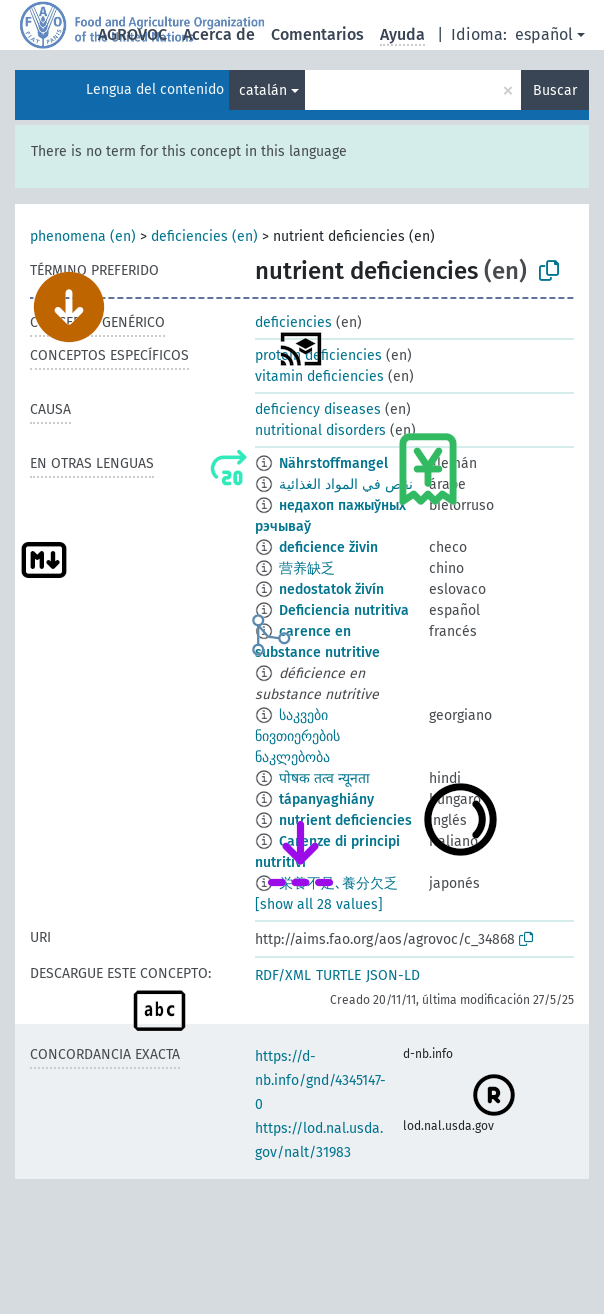 Image resolution: width=604 pixels, height=1314 pixels. Describe the element at coordinates (268, 635) in the screenshot. I see `merge branches in version control` at that location.